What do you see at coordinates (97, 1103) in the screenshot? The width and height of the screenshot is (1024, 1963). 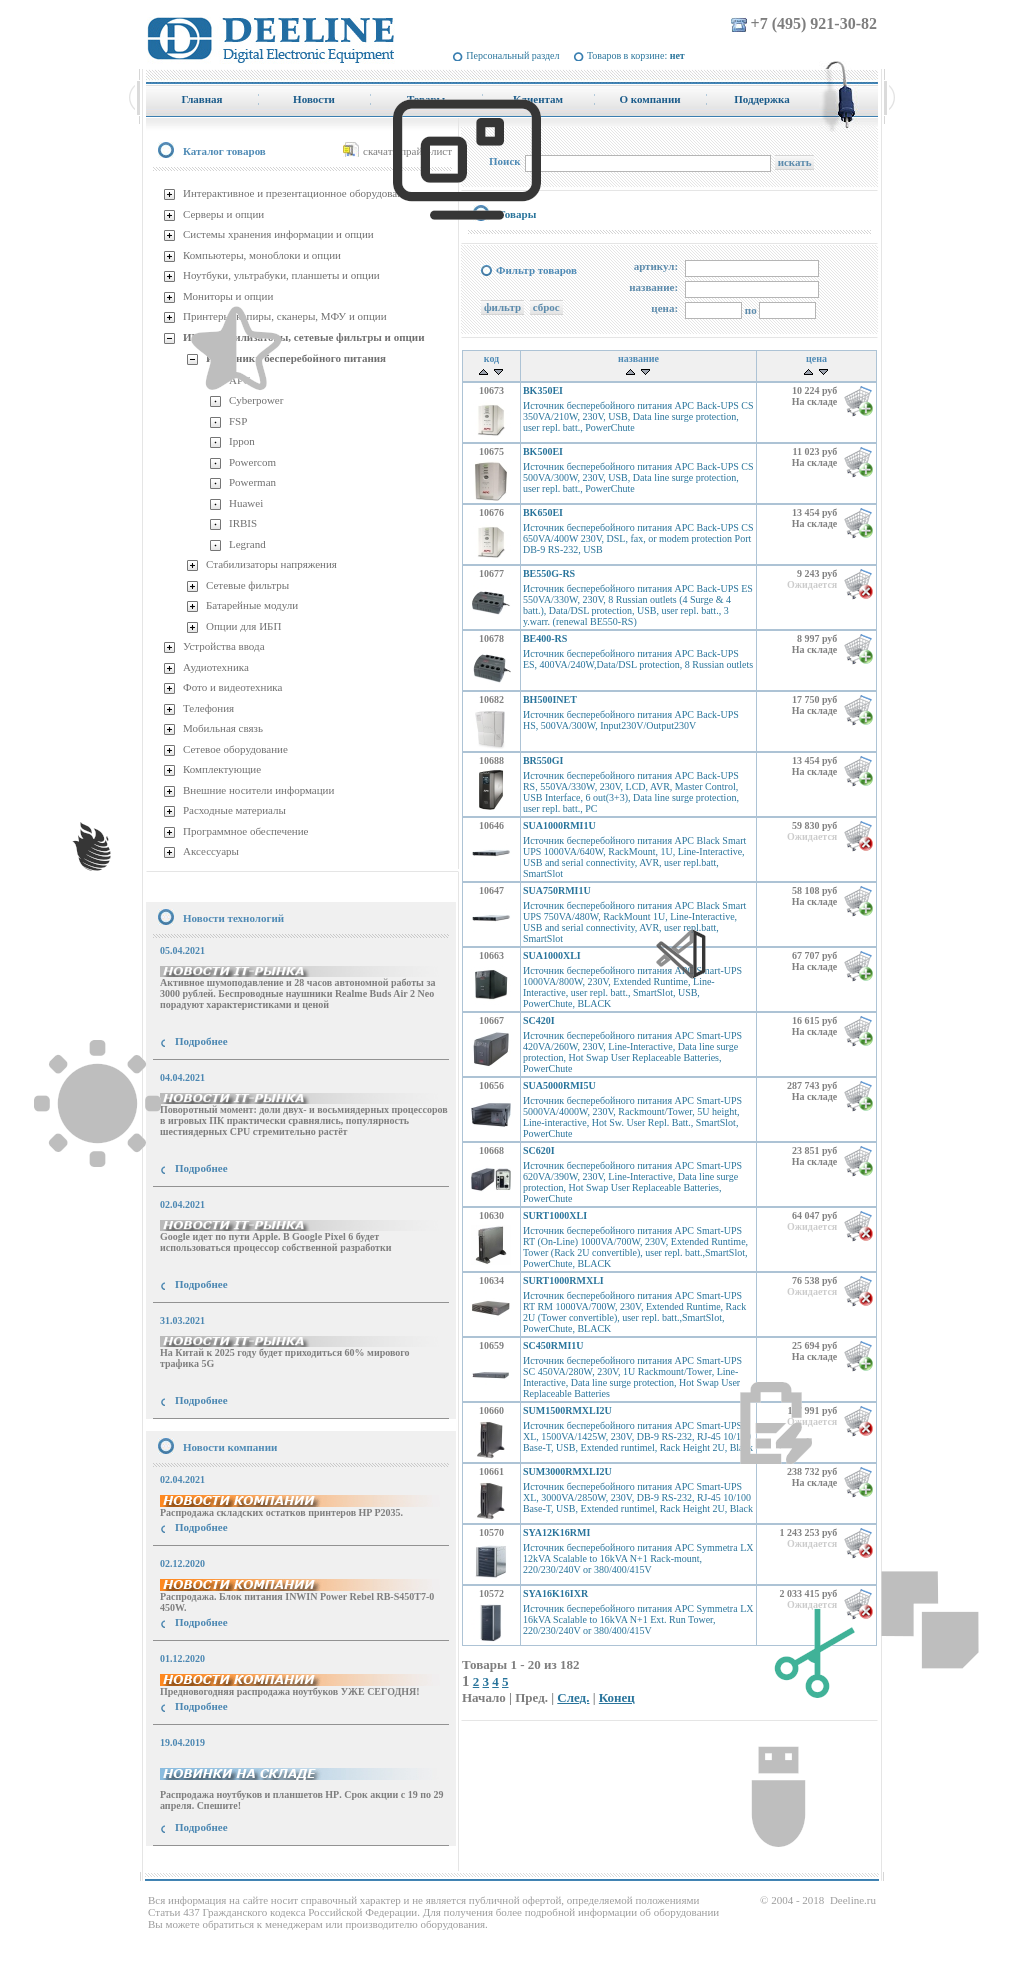 I see `indicates clear, sunny weather conditions` at bounding box center [97, 1103].